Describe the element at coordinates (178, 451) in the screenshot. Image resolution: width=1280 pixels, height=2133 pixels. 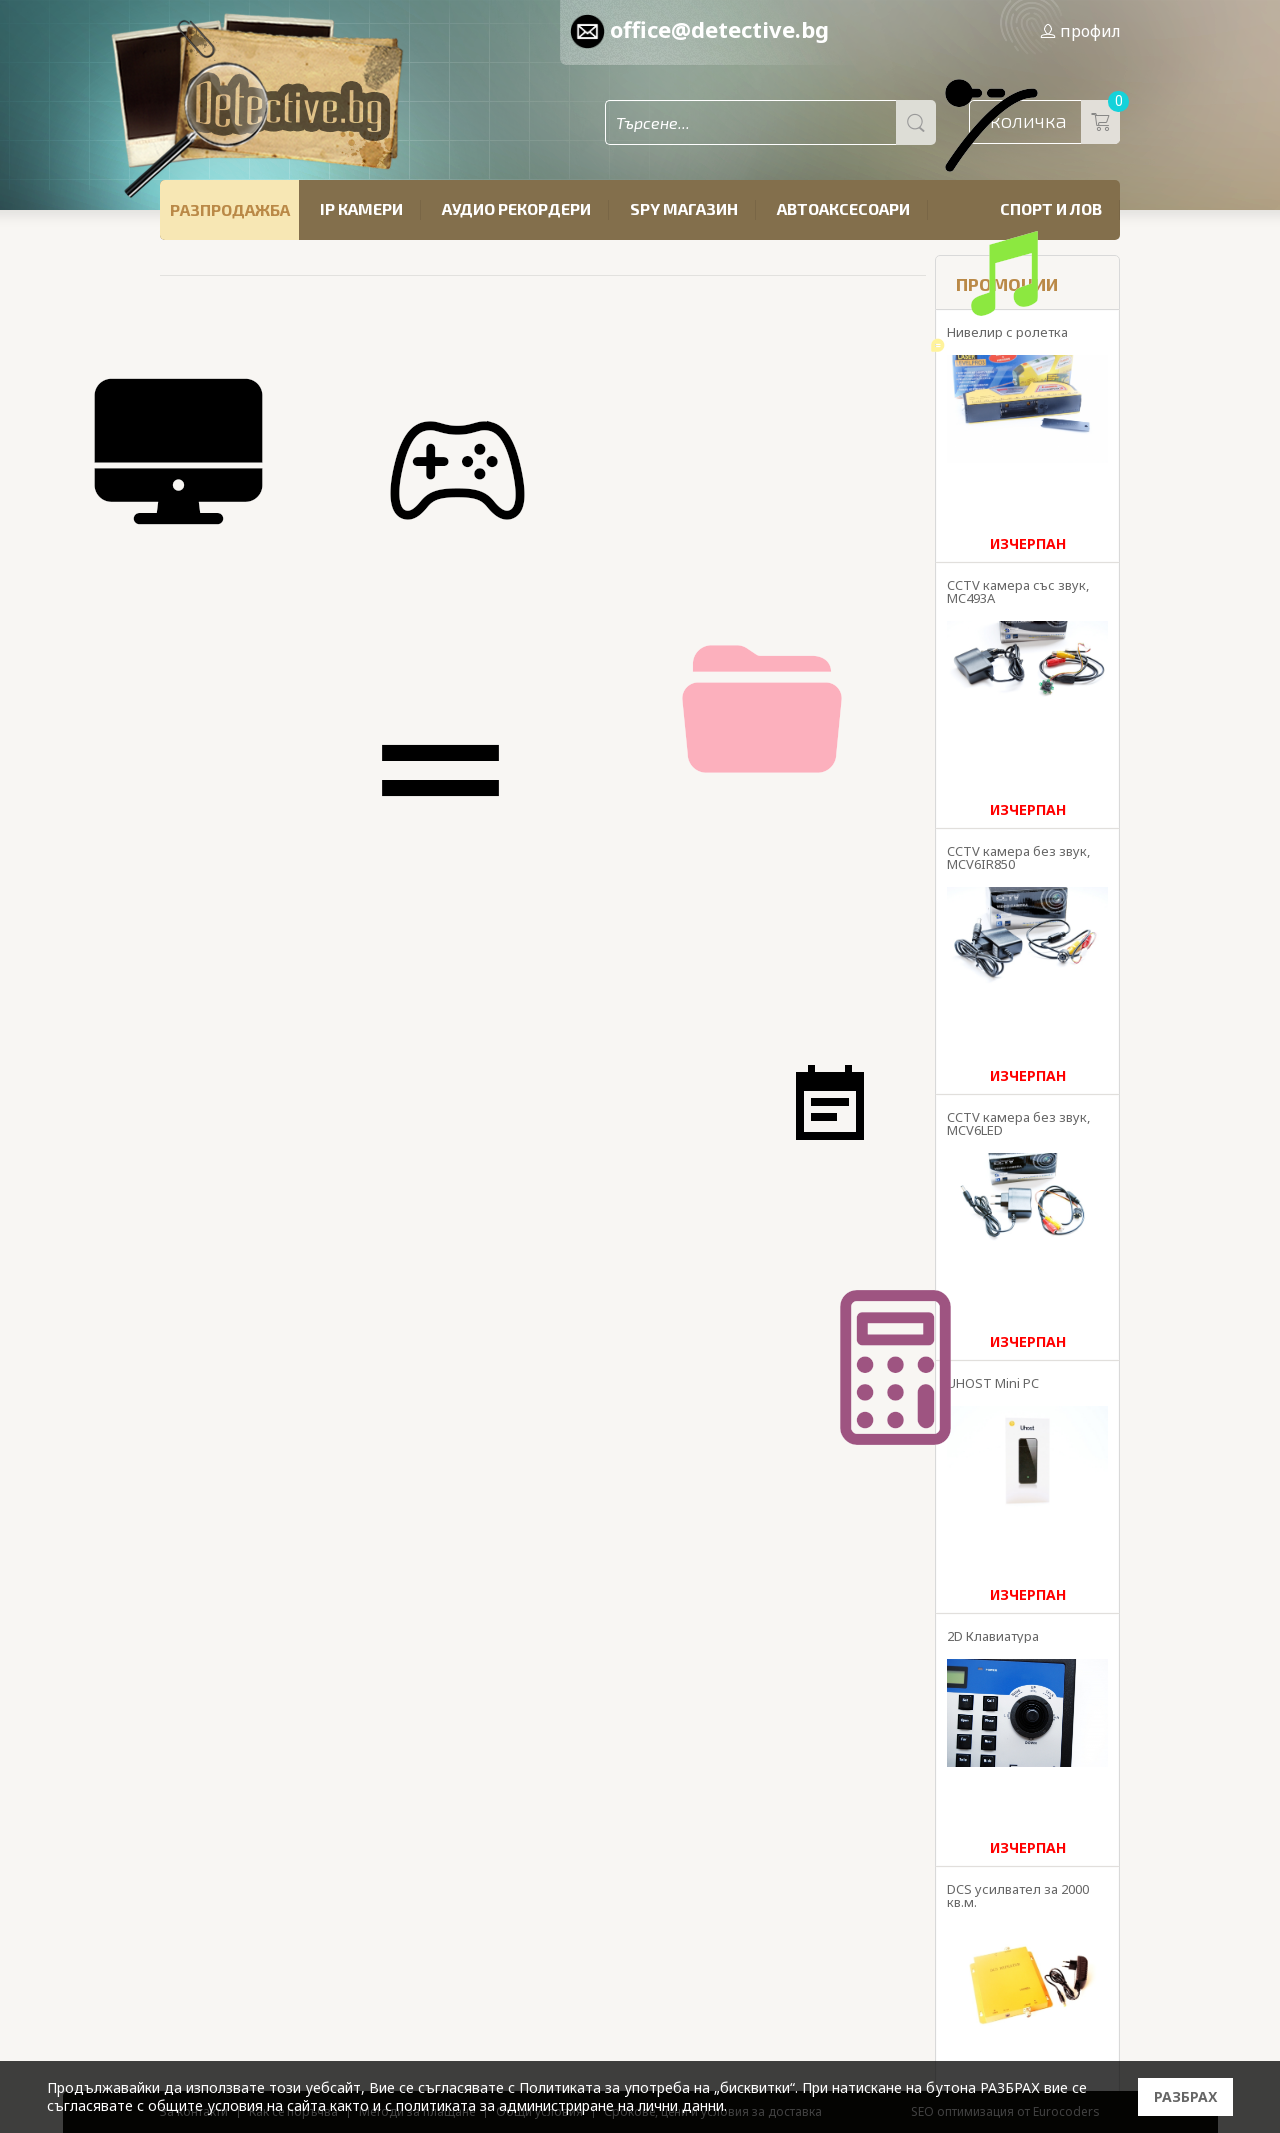
I see `switch to desktop view` at that location.